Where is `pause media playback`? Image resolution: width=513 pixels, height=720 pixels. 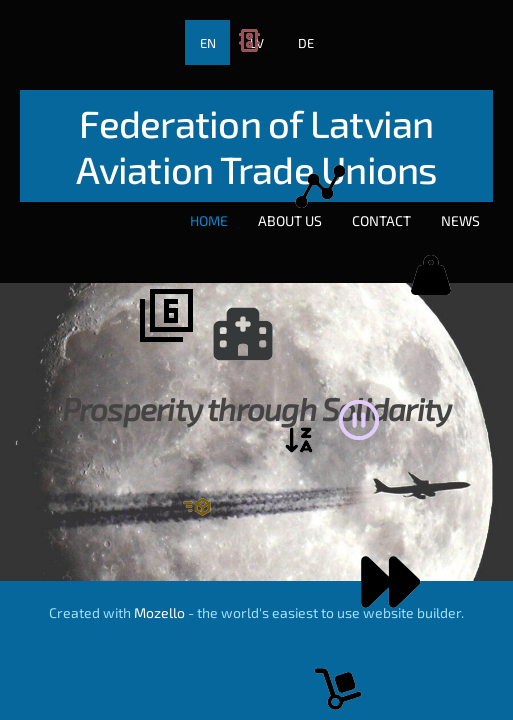 pause media playback is located at coordinates (359, 420).